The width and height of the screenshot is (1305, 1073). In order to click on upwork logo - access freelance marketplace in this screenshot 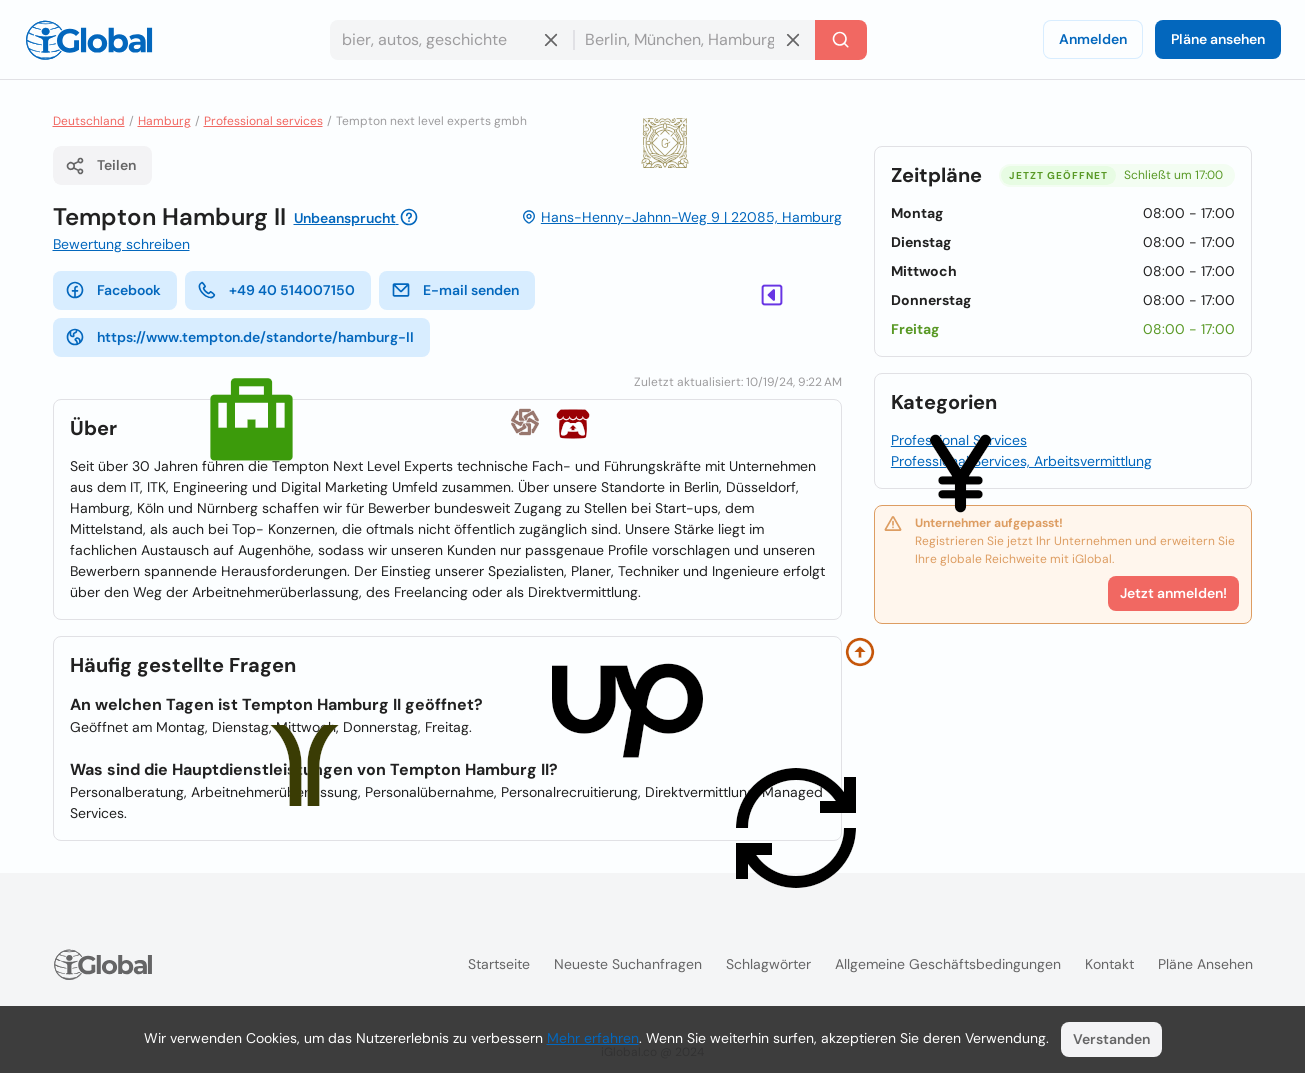, I will do `click(627, 710)`.